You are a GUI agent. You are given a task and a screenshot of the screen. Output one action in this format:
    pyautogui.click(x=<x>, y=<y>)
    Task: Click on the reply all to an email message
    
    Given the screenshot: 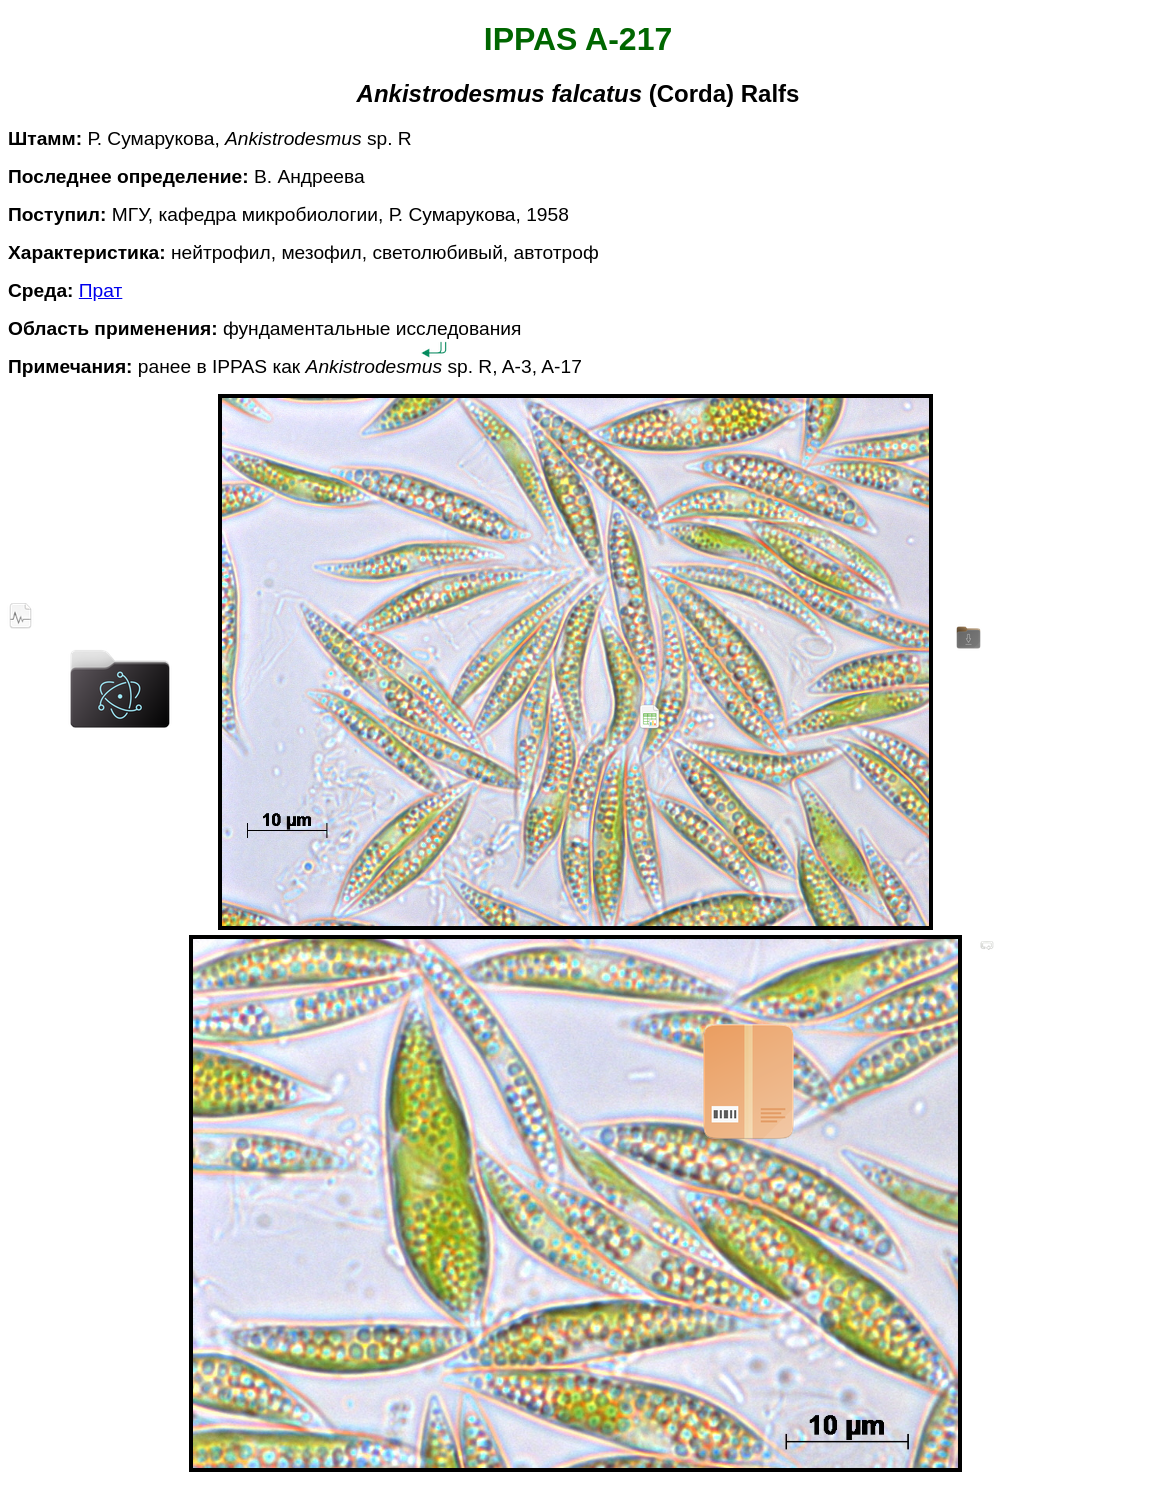 What is the action you would take?
    pyautogui.click(x=433, y=349)
    